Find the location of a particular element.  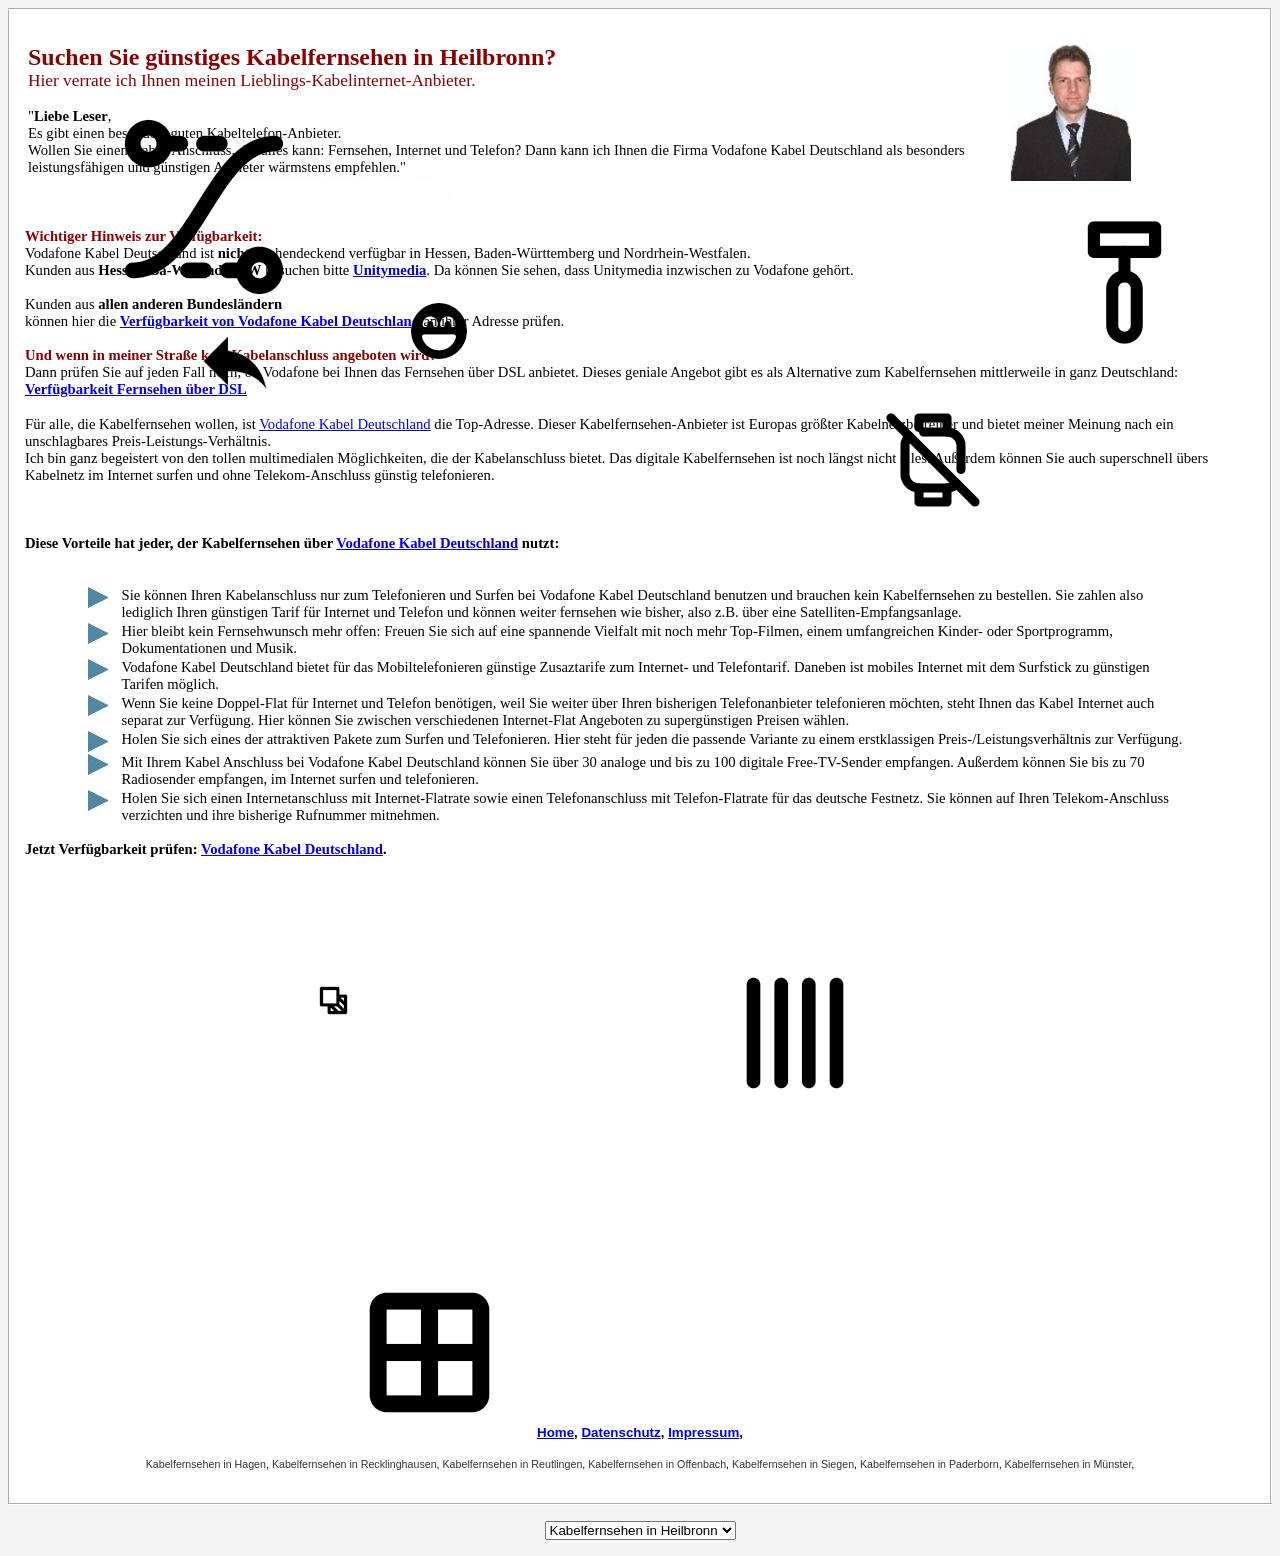

add a laughing emoji reaction is located at coordinates (439, 331).